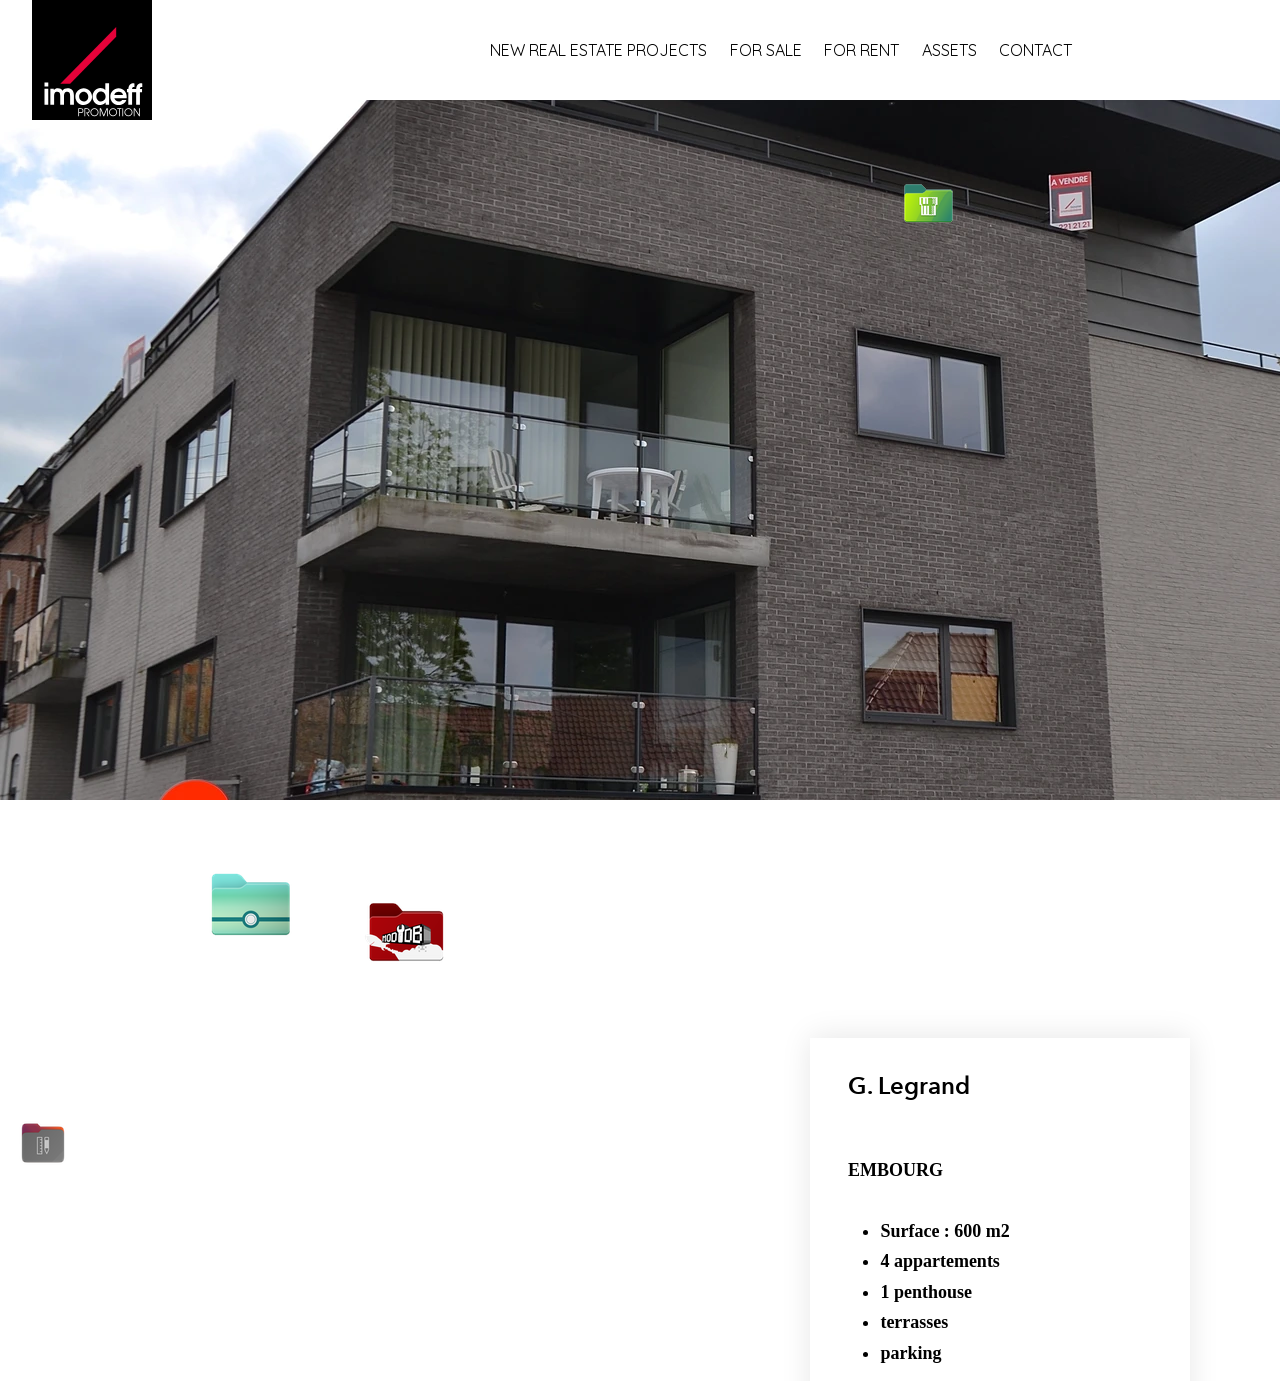 This screenshot has height=1381, width=1280. What do you see at coordinates (43, 1143) in the screenshot?
I see `open templates folder` at bounding box center [43, 1143].